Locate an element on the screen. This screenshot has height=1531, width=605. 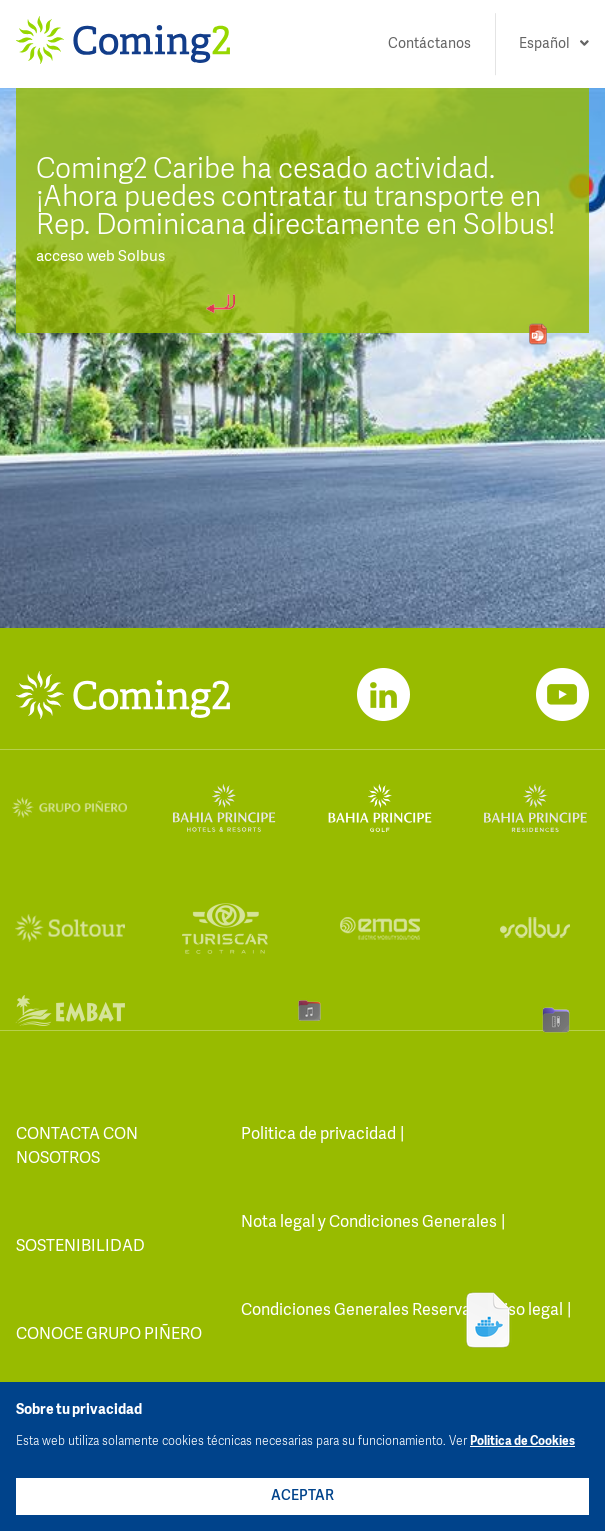
a dockerfile or docker configuration file is located at coordinates (488, 1320).